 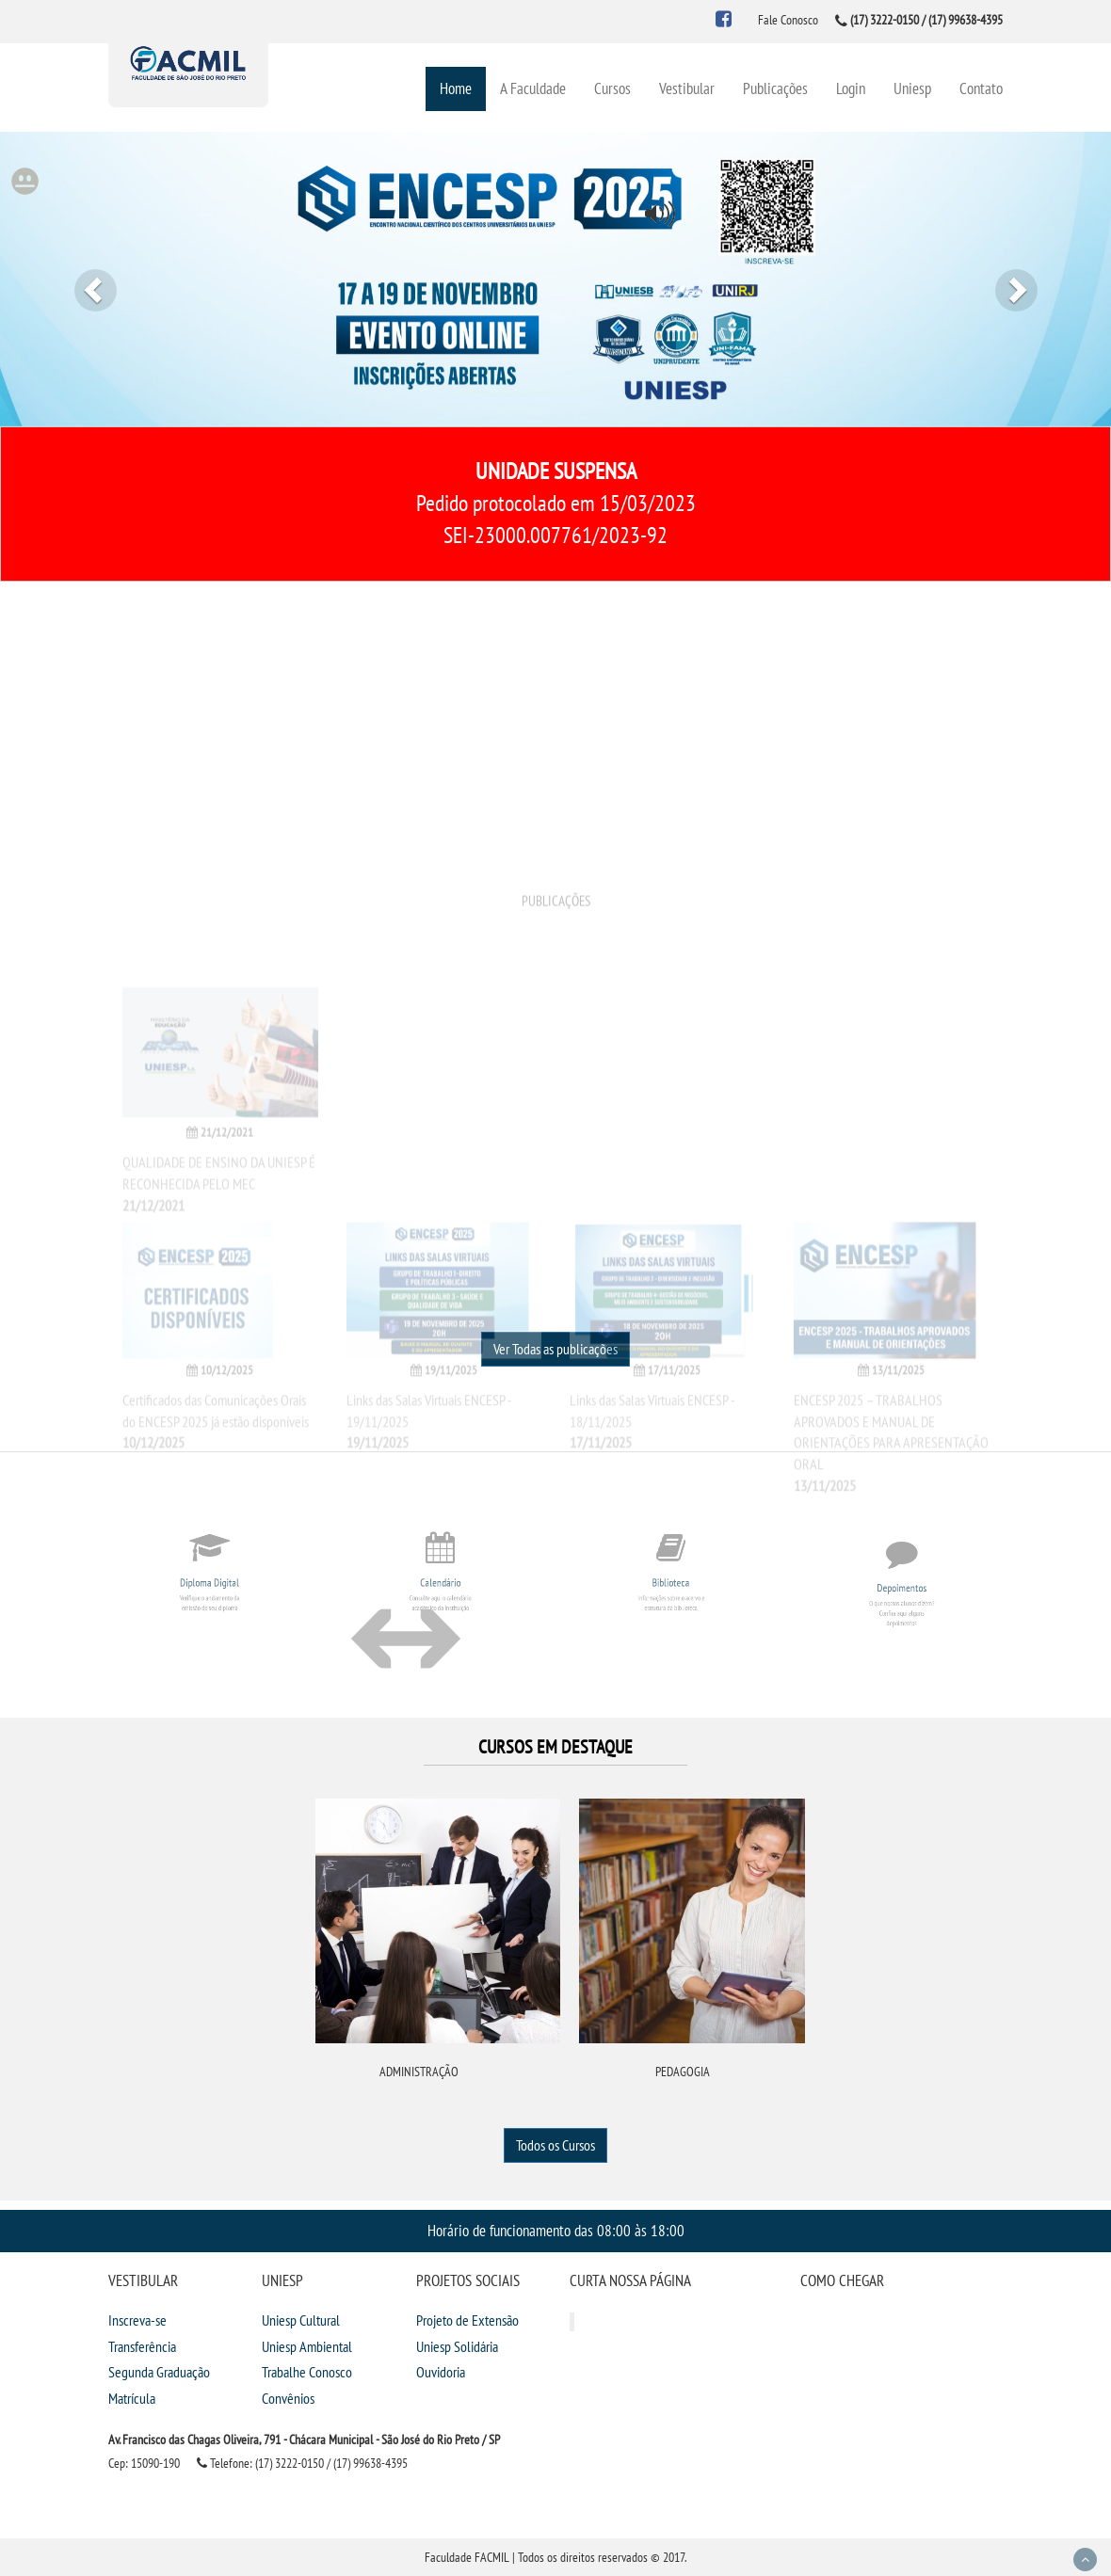 What do you see at coordinates (406, 1639) in the screenshot?
I see `flip object horizontally` at bounding box center [406, 1639].